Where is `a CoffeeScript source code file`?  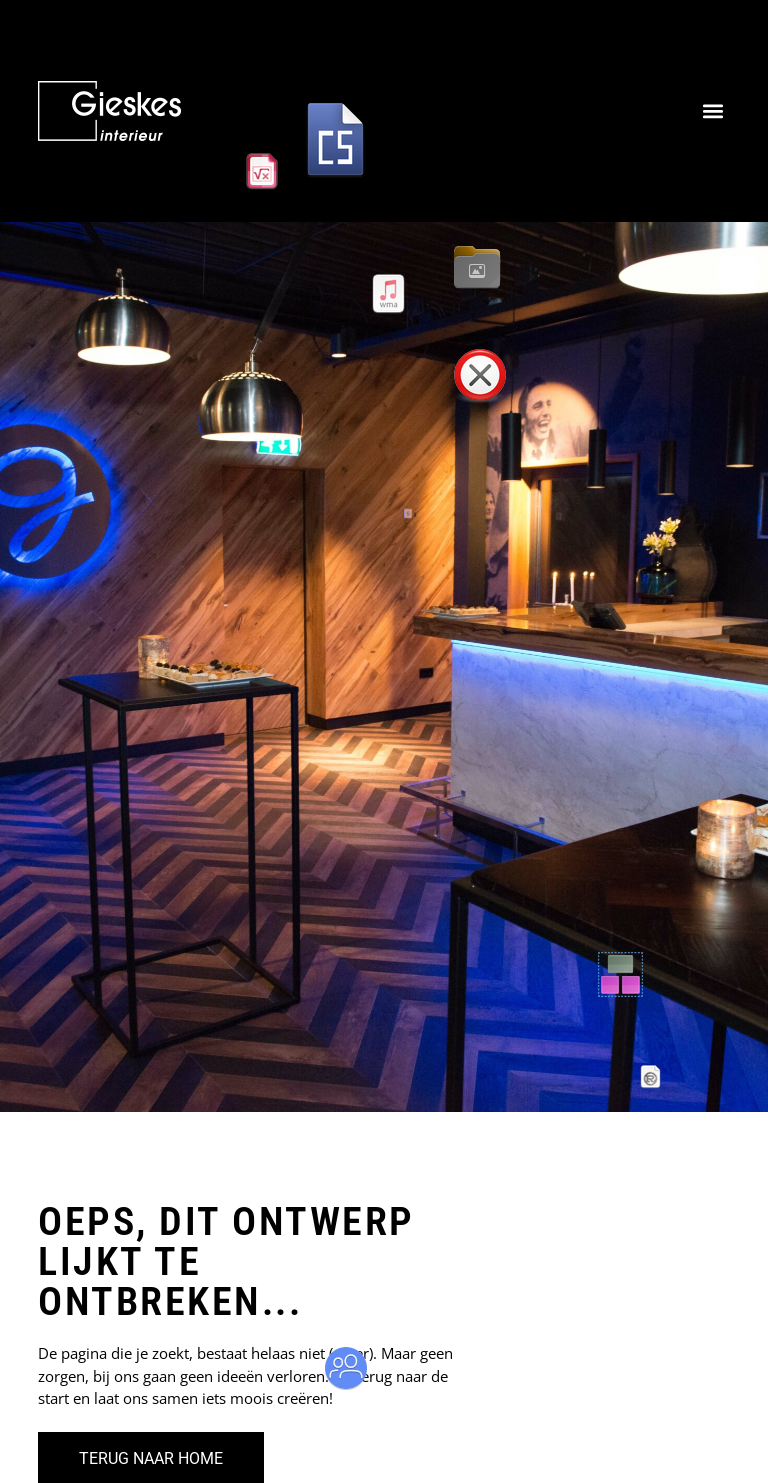 a CoffeeScript source code file is located at coordinates (335, 140).